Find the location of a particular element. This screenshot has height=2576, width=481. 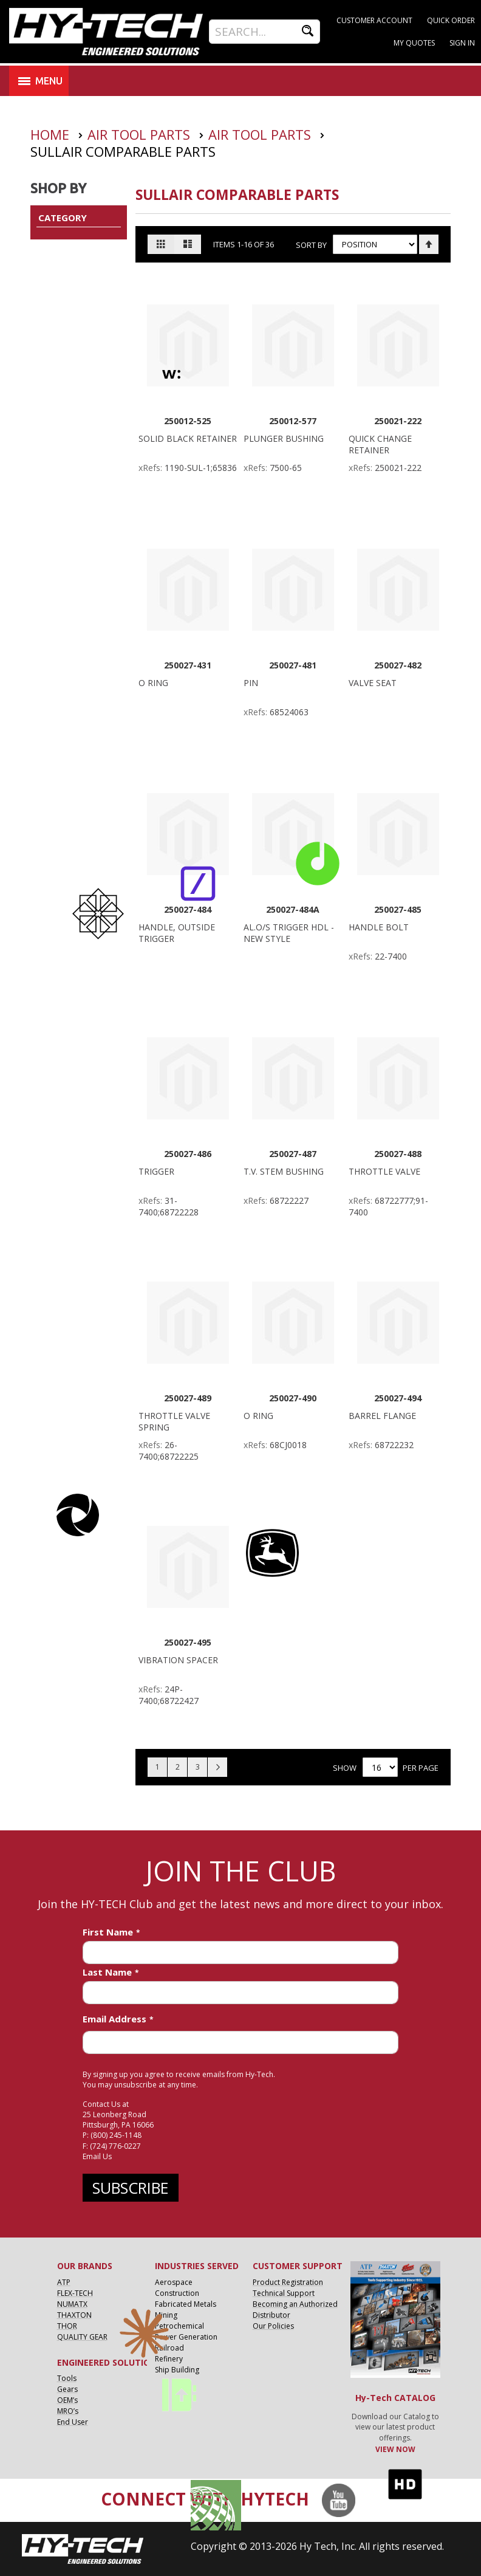

John Deere brand logo is located at coordinates (272, 1553).